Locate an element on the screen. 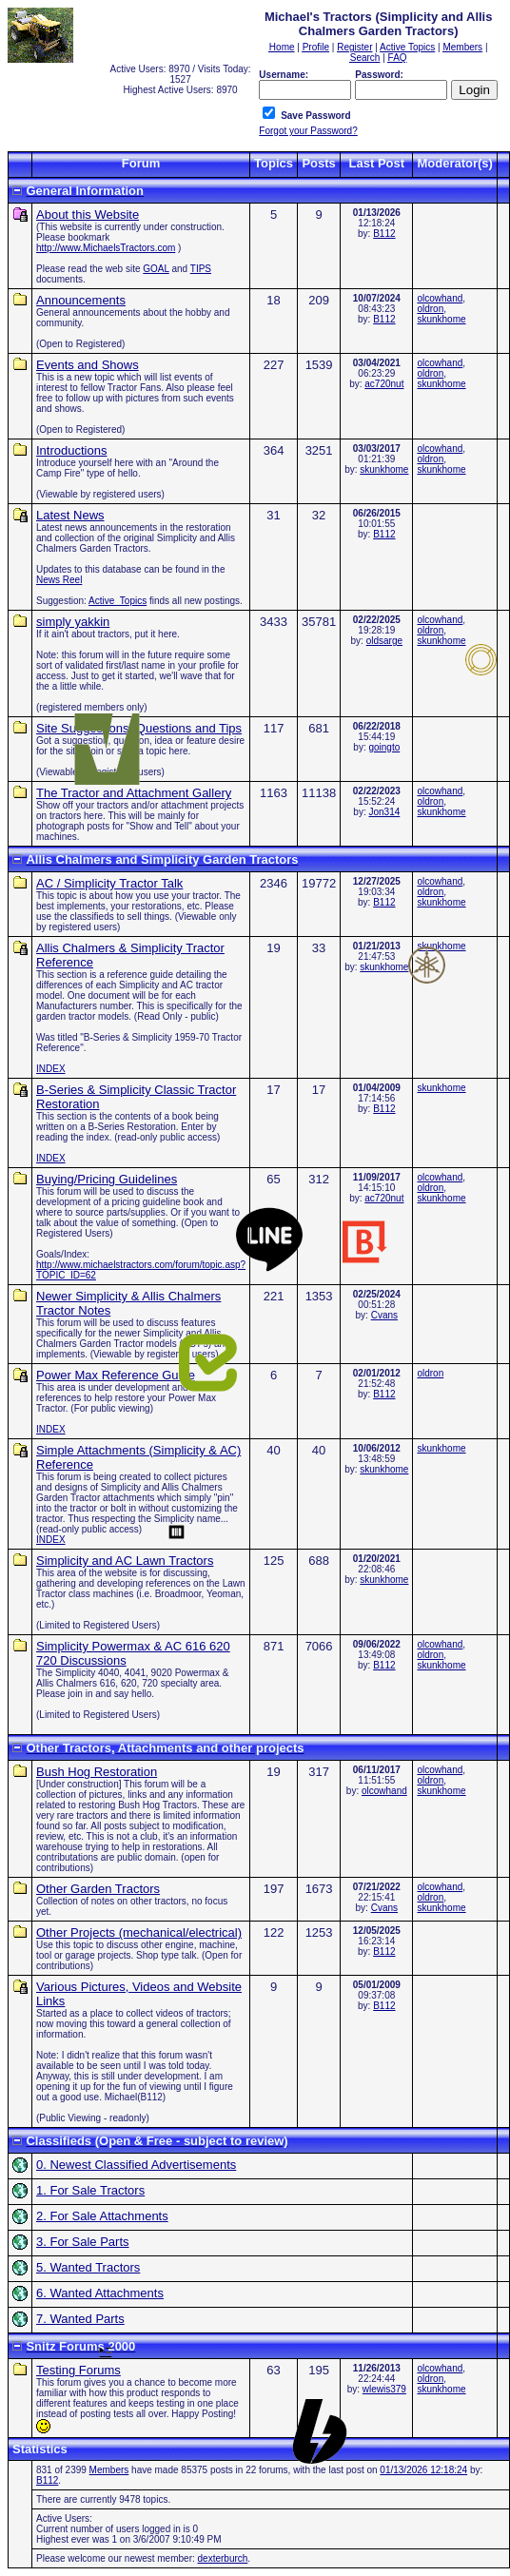 The width and height of the screenshot is (510, 2576). checkmarx company logo is located at coordinates (207, 1362).